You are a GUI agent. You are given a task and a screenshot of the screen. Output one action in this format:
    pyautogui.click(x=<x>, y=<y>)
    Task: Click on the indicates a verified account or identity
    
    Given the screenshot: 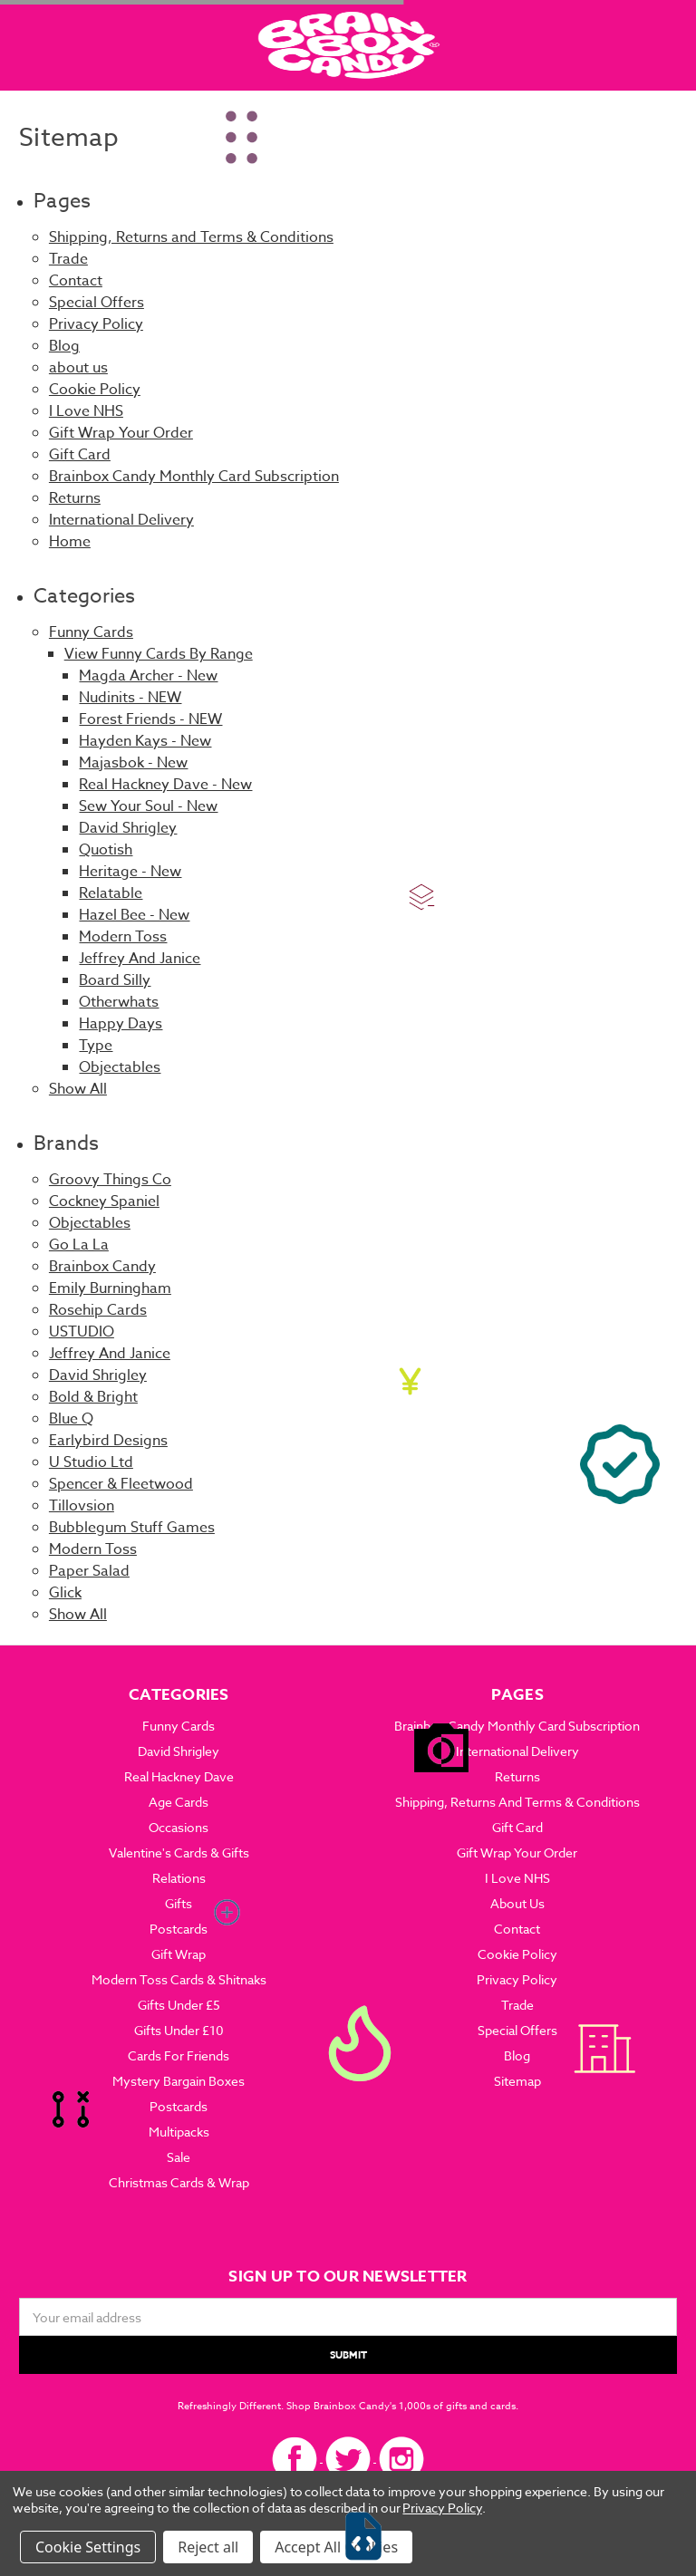 What is the action you would take?
    pyautogui.click(x=620, y=1464)
    